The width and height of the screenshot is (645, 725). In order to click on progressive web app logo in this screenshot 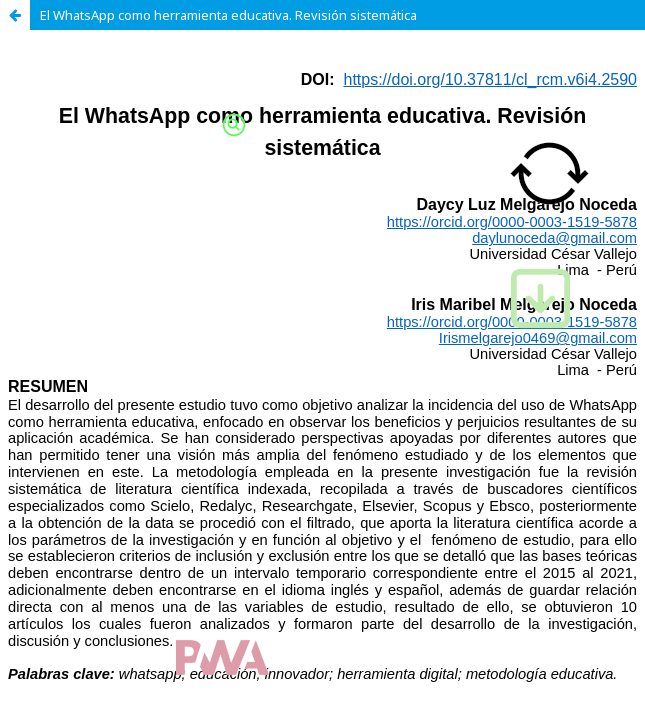, I will do `click(222, 657)`.